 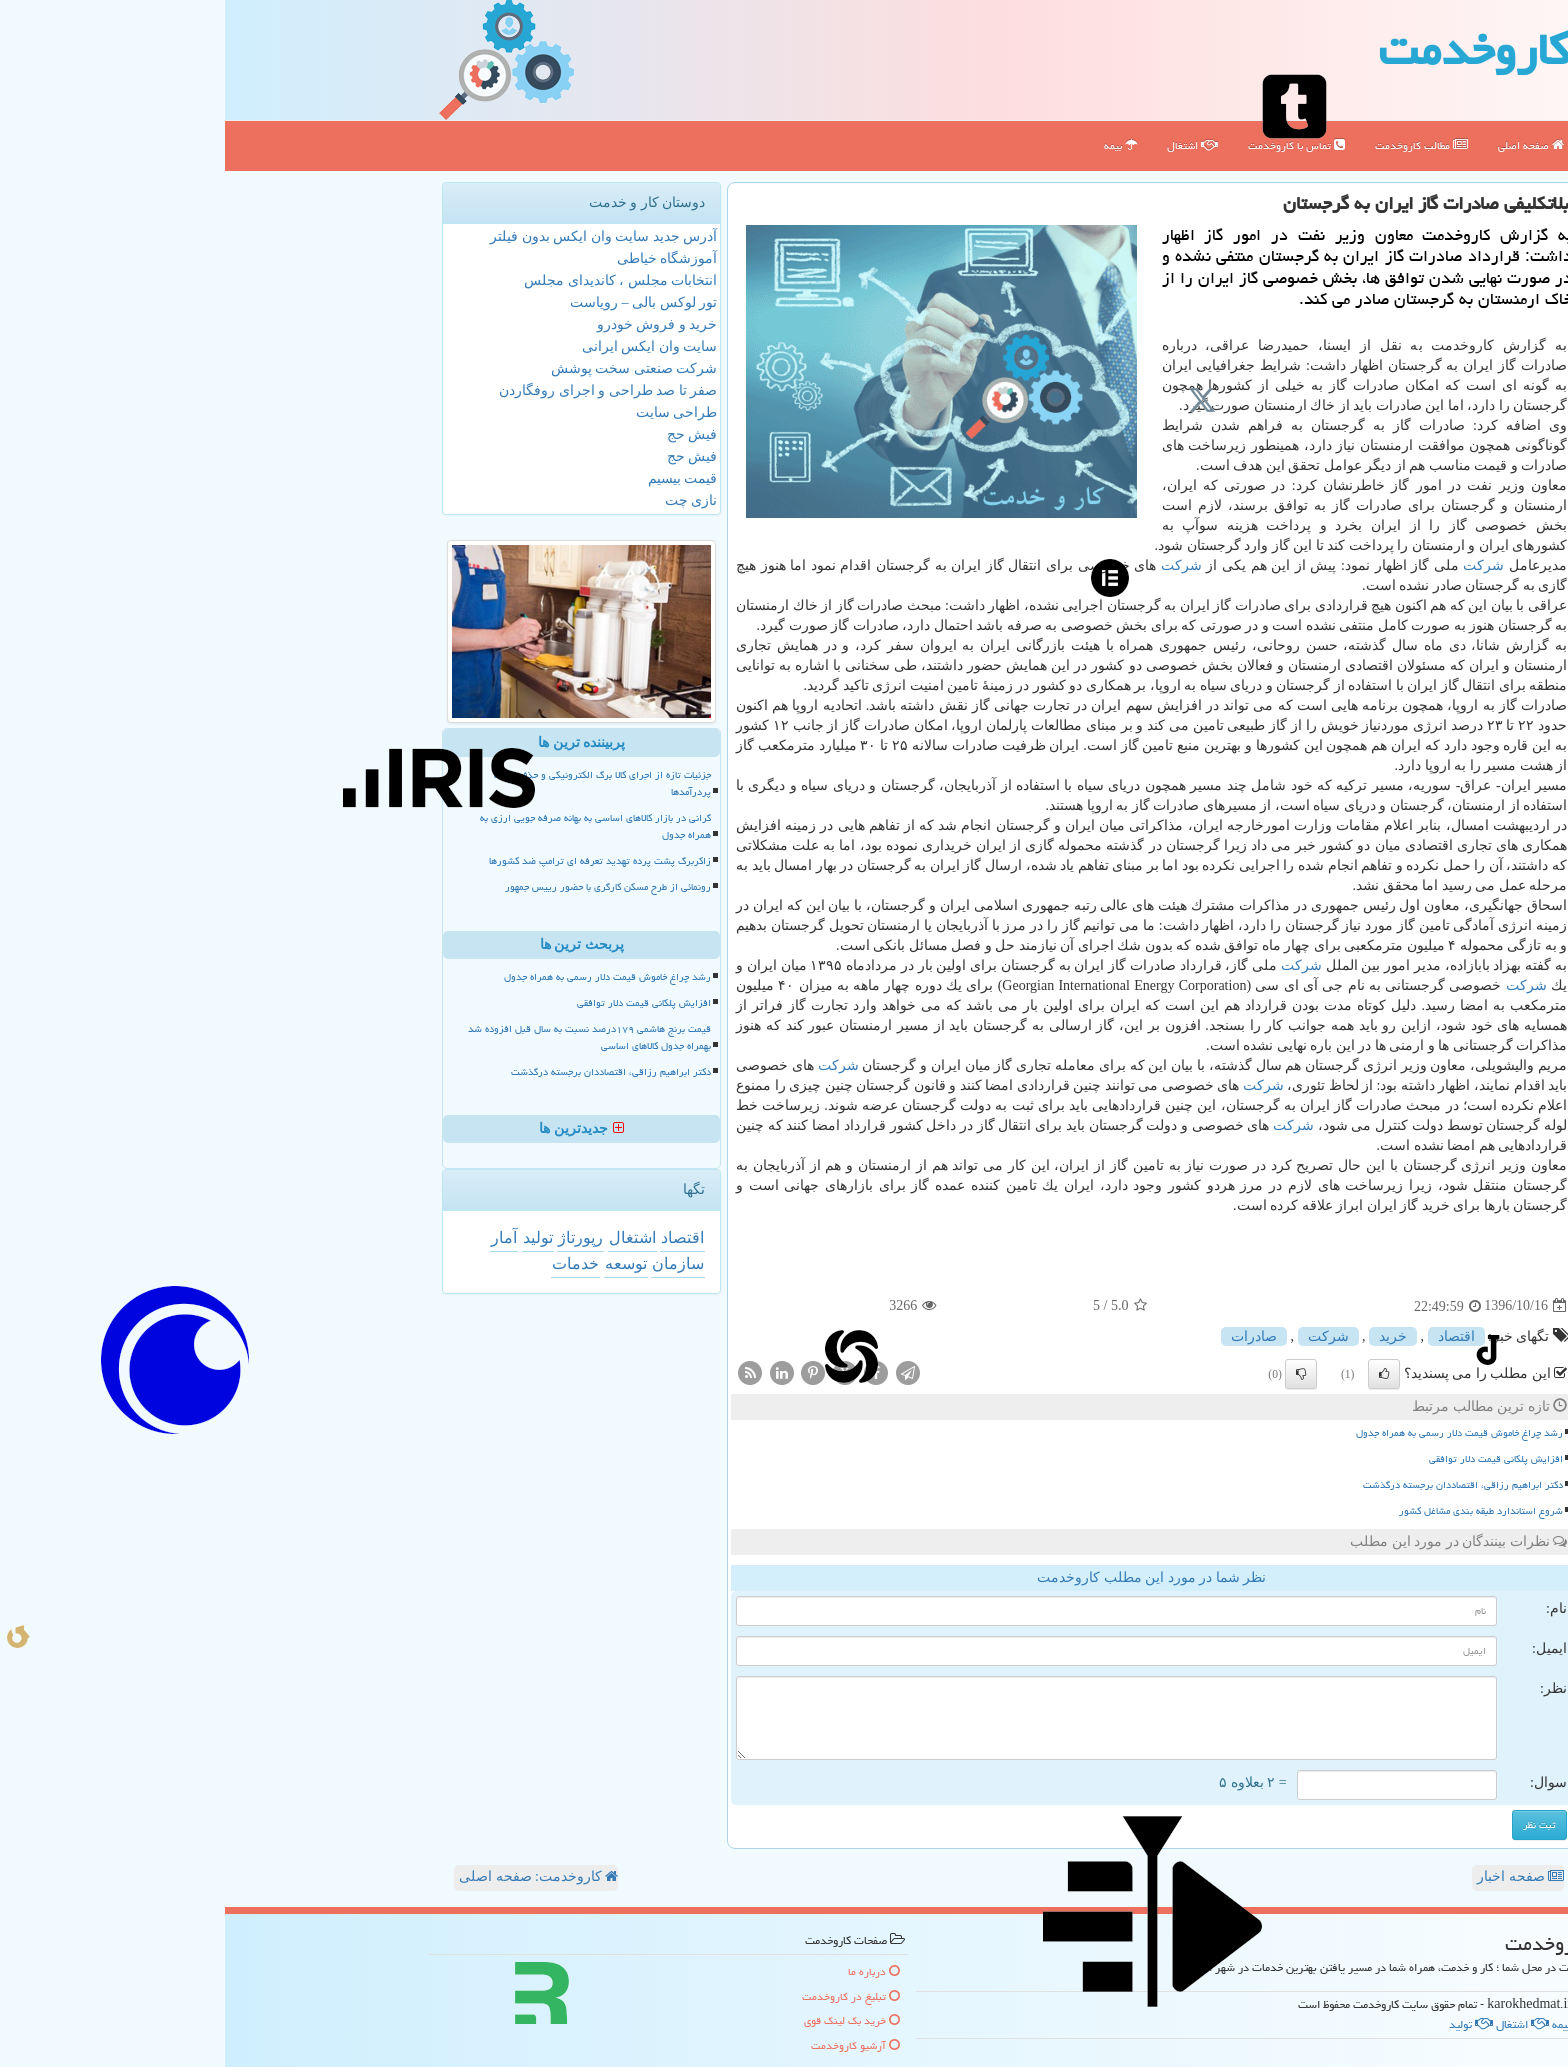 What do you see at coordinates (542, 1993) in the screenshot?
I see `remix framework logo` at bounding box center [542, 1993].